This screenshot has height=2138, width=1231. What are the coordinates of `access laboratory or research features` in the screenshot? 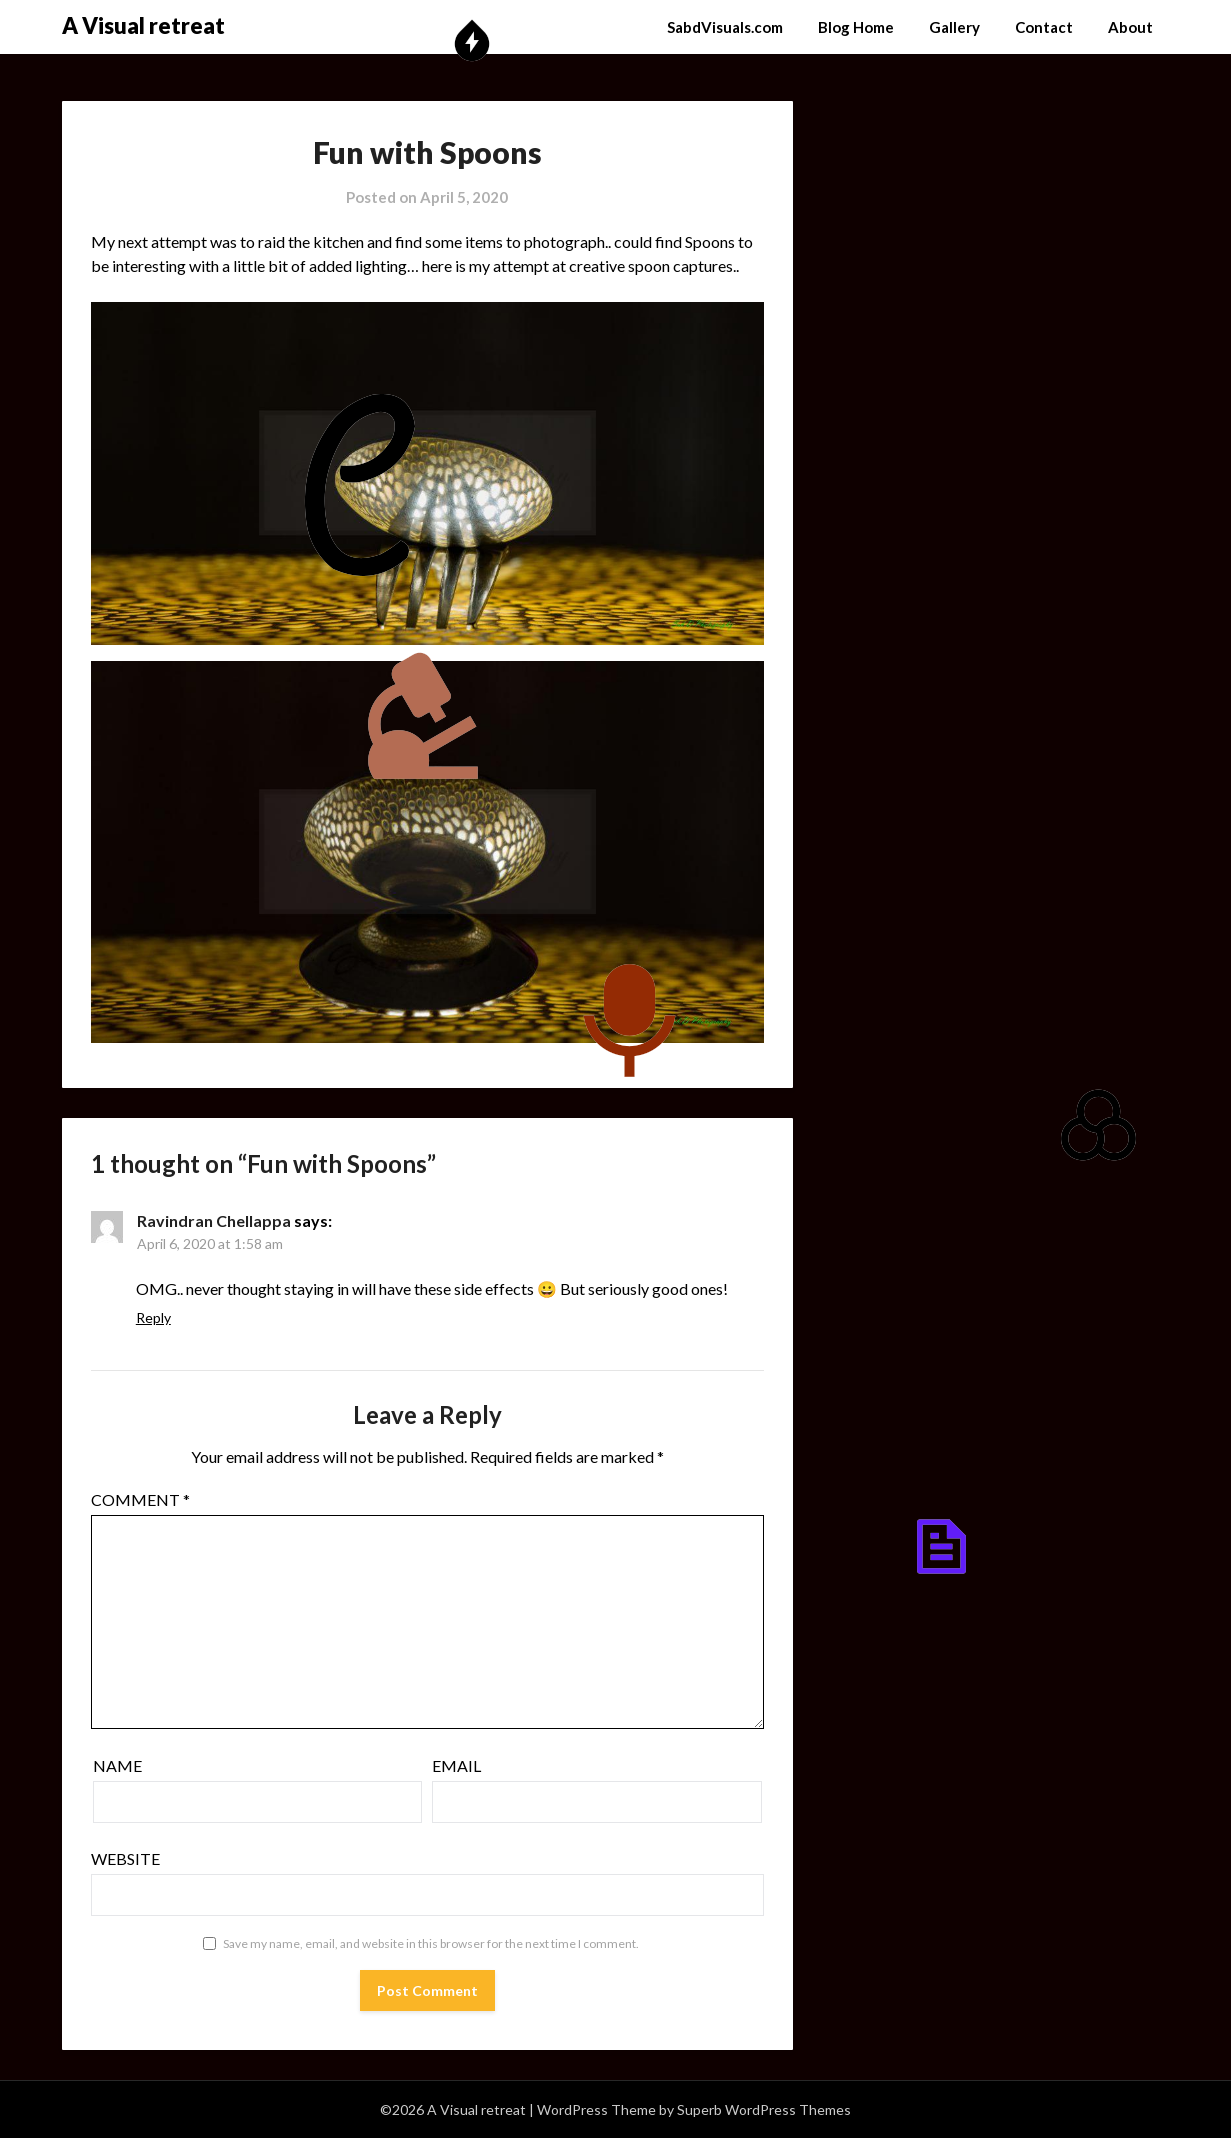 It's located at (423, 718).